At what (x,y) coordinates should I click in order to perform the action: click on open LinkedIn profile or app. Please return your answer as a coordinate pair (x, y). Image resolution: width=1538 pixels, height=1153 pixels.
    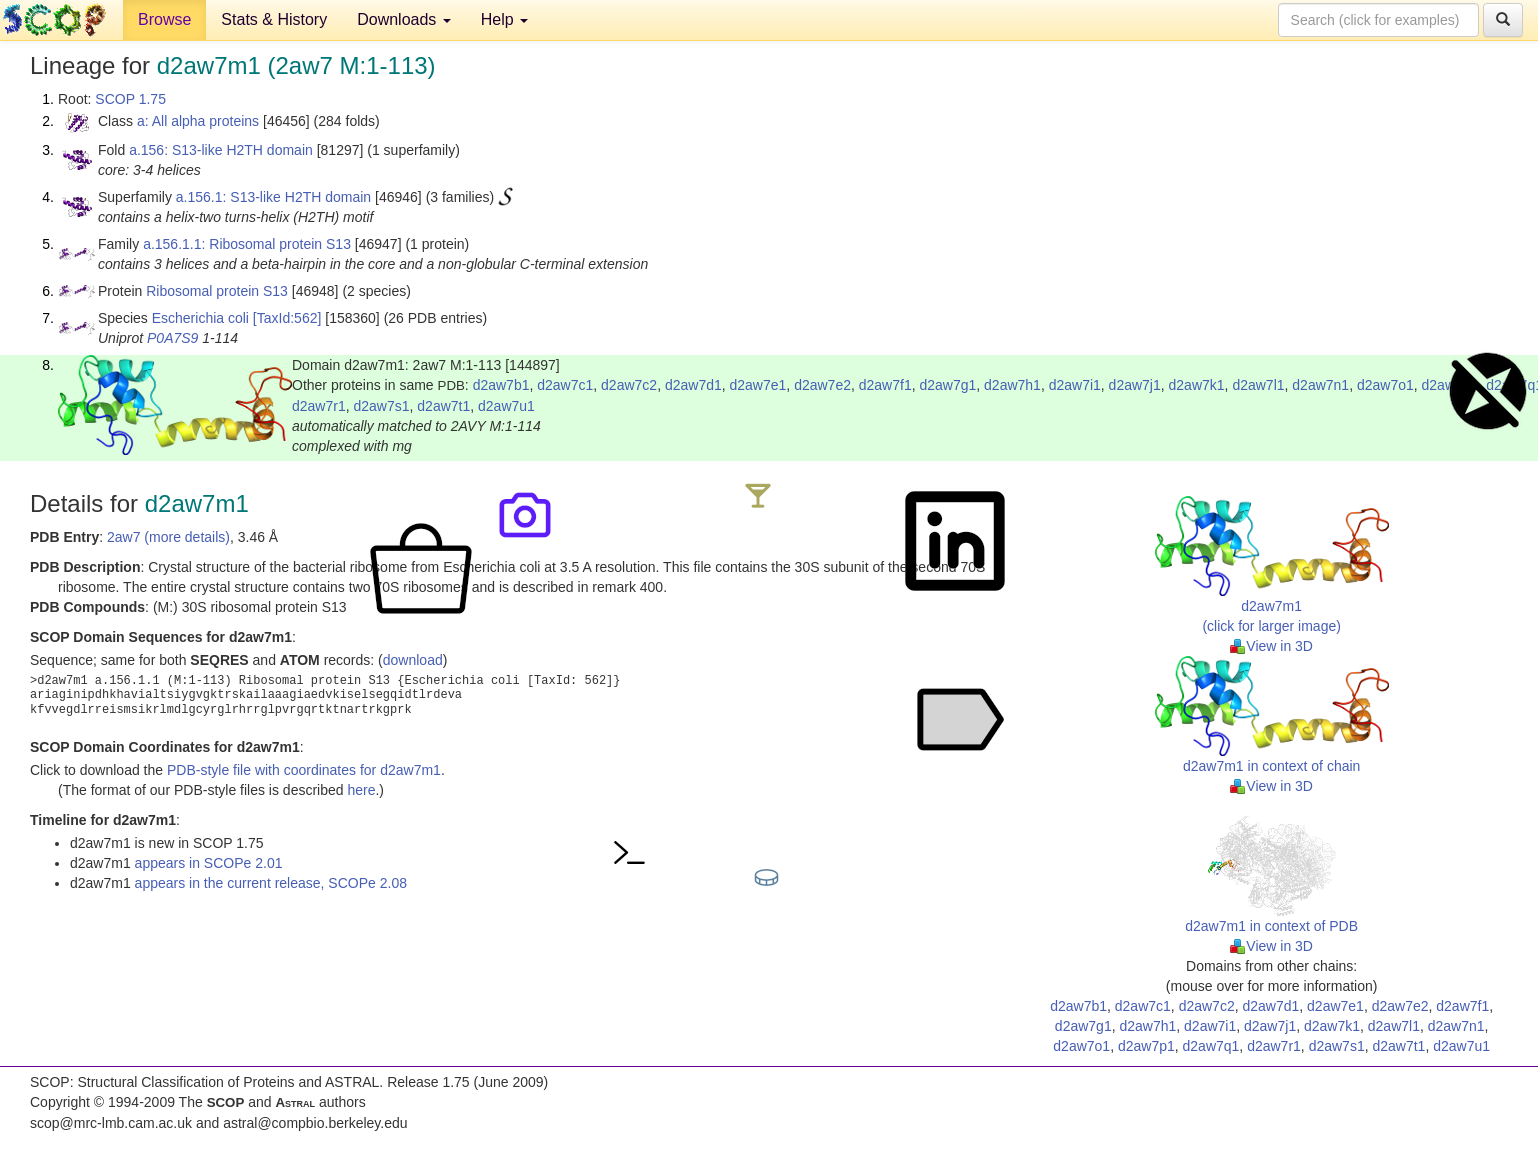
    Looking at the image, I should click on (955, 541).